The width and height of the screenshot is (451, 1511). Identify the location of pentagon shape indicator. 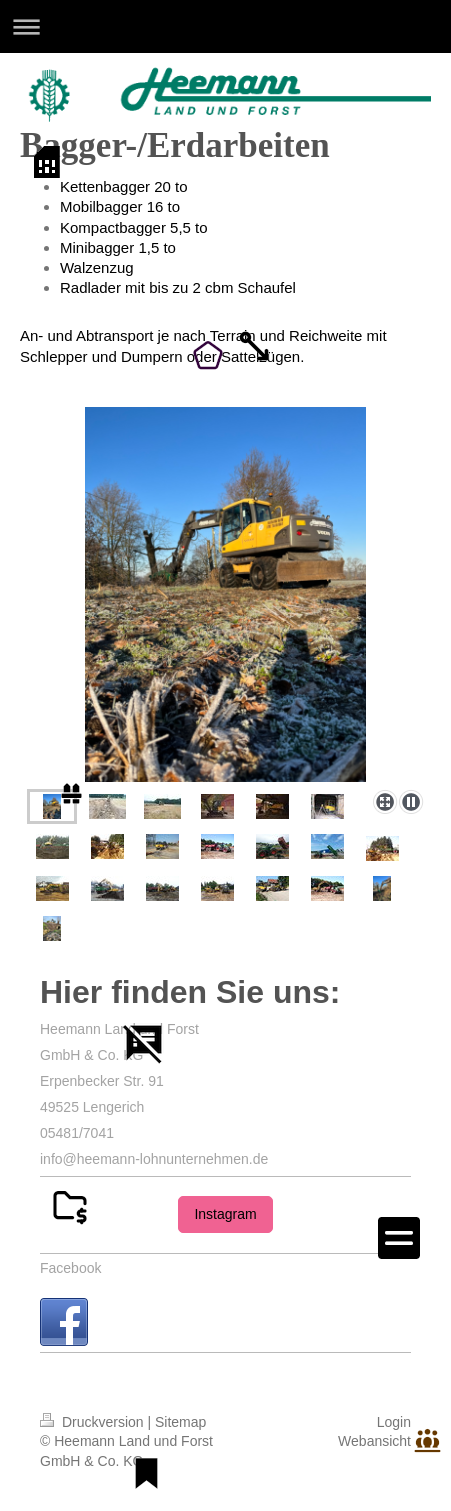
(208, 356).